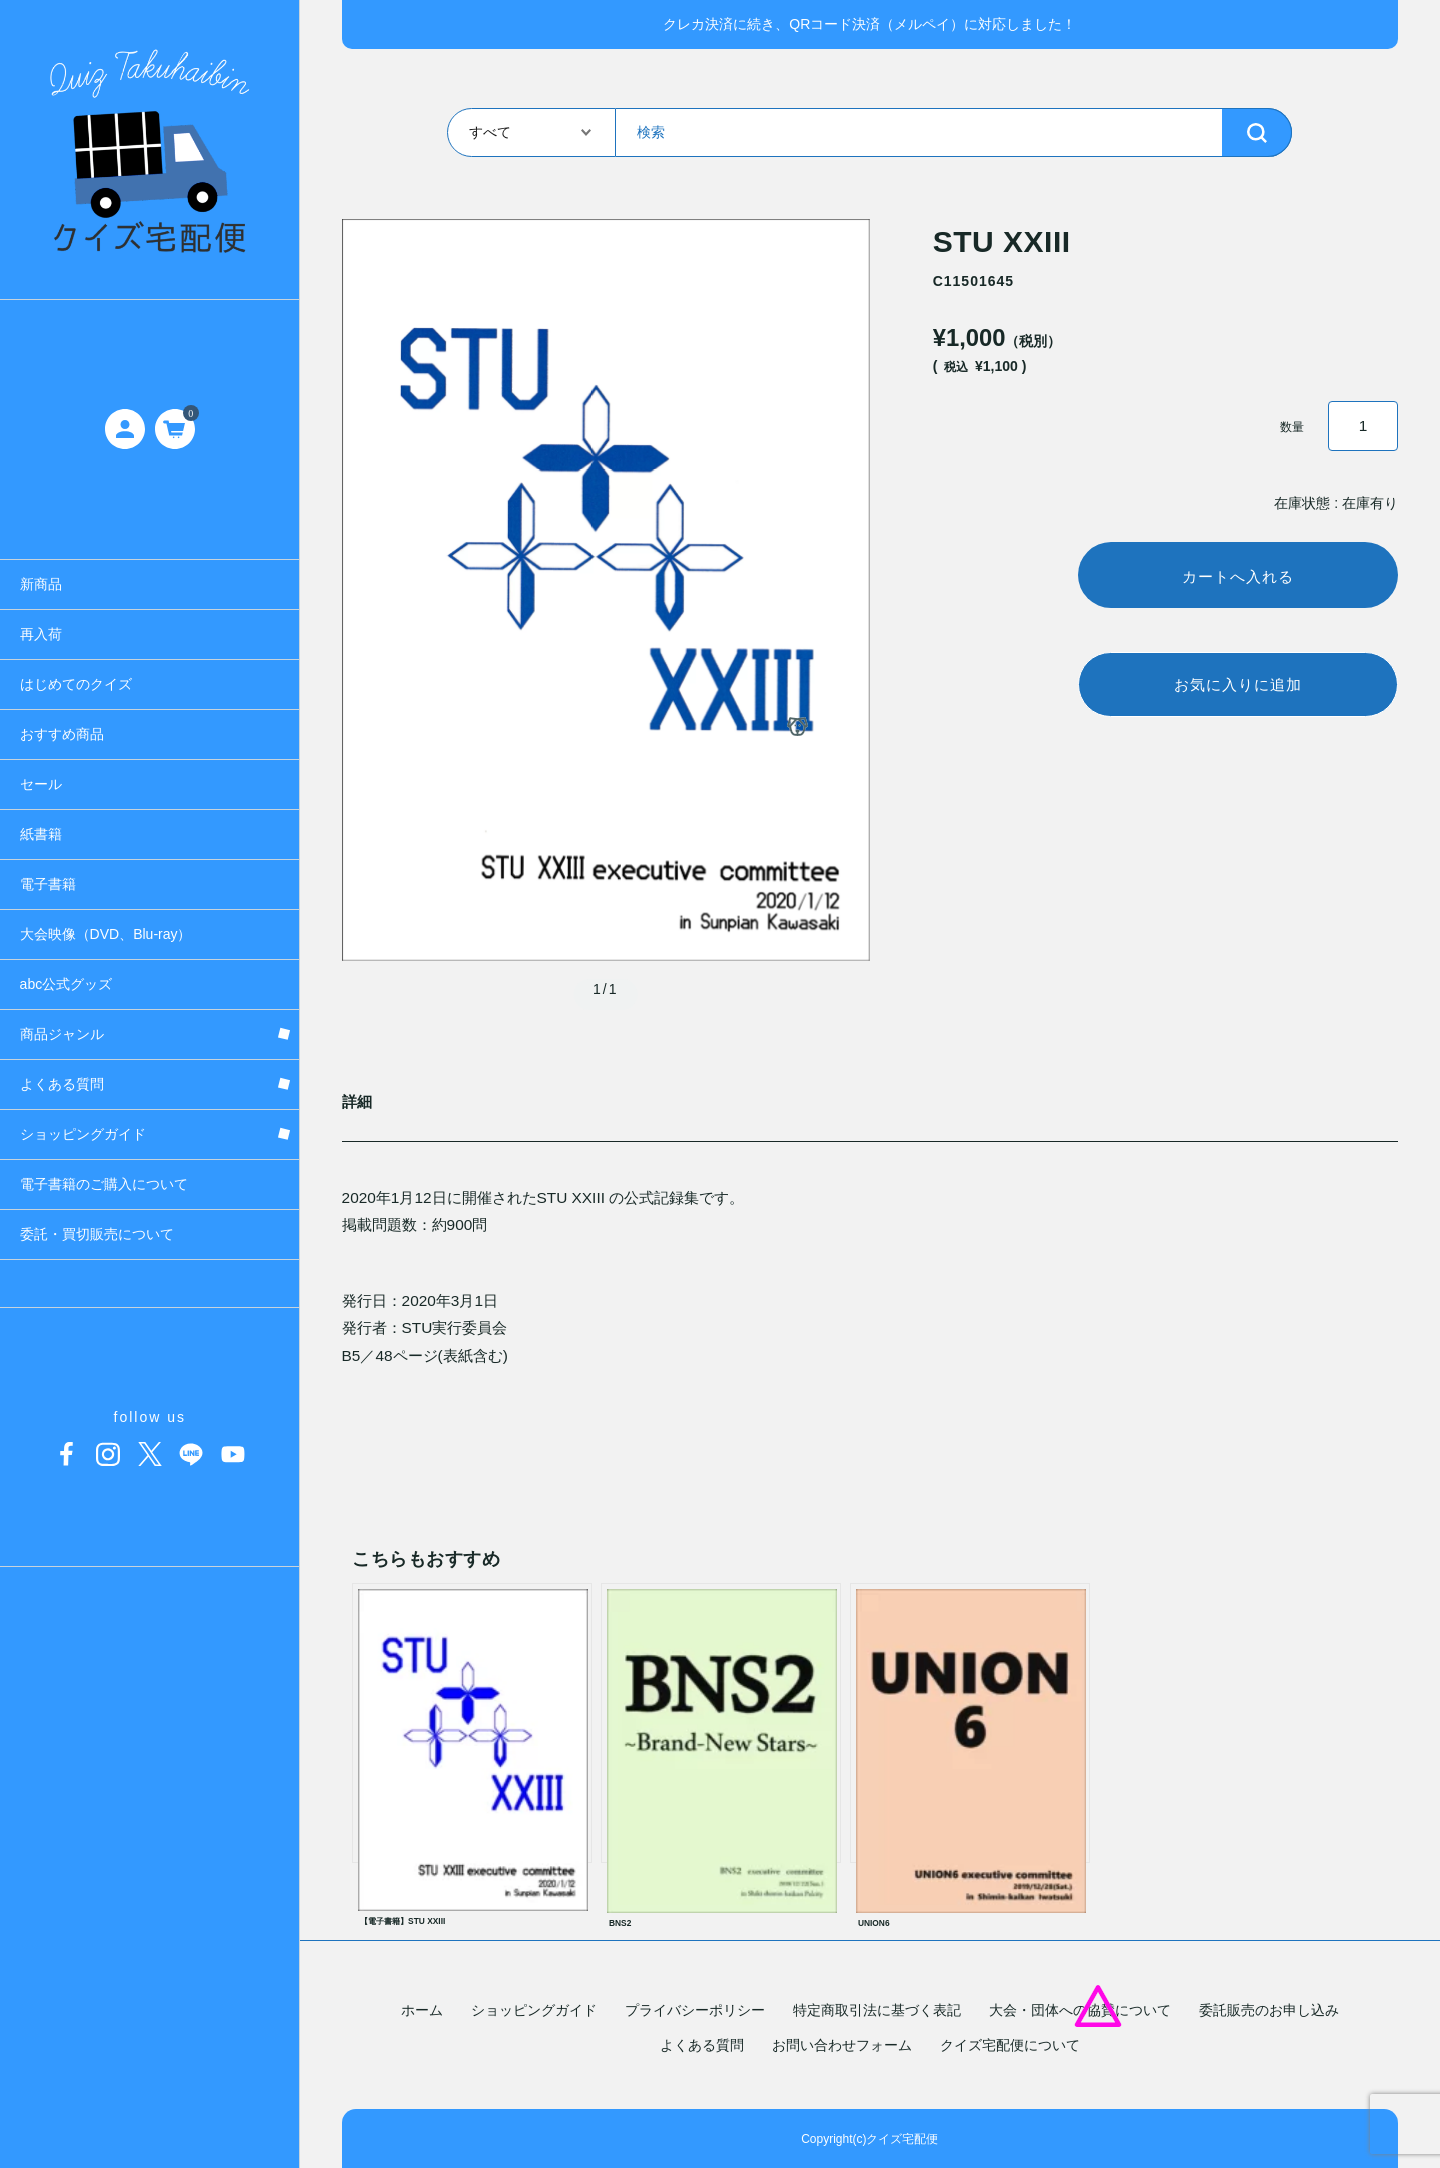 The image size is (1440, 2168). Describe the element at coordinates (797, 726) in the screenshot. I see `browse pet-related content or services` at that location.